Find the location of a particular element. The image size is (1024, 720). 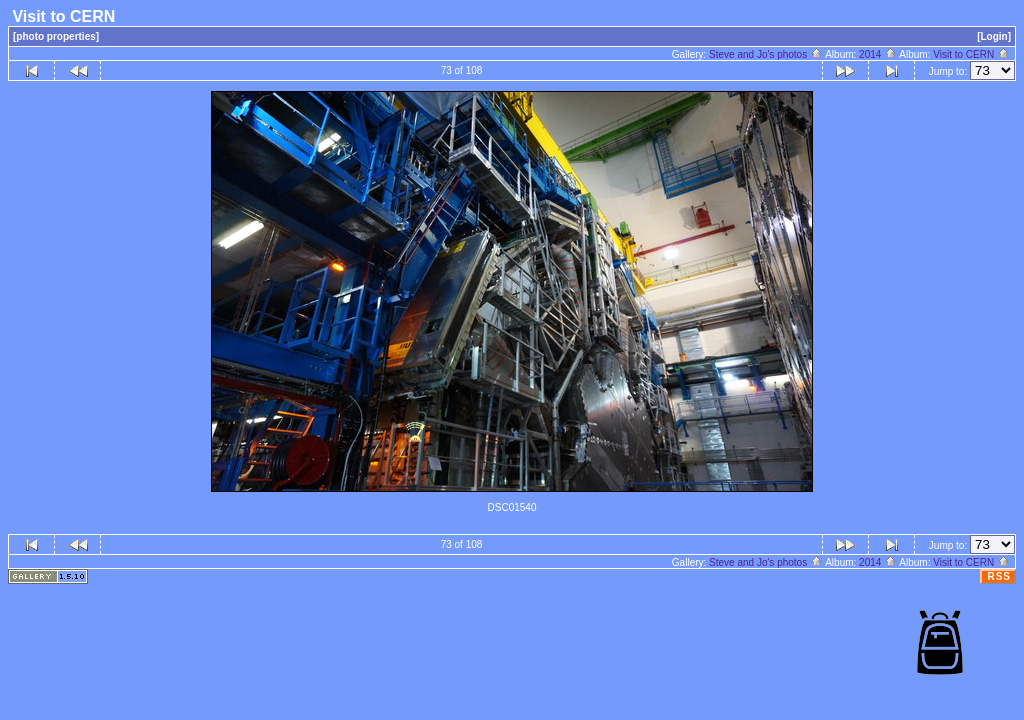

toggle a game setting or control is located at coordinates (415, 431).